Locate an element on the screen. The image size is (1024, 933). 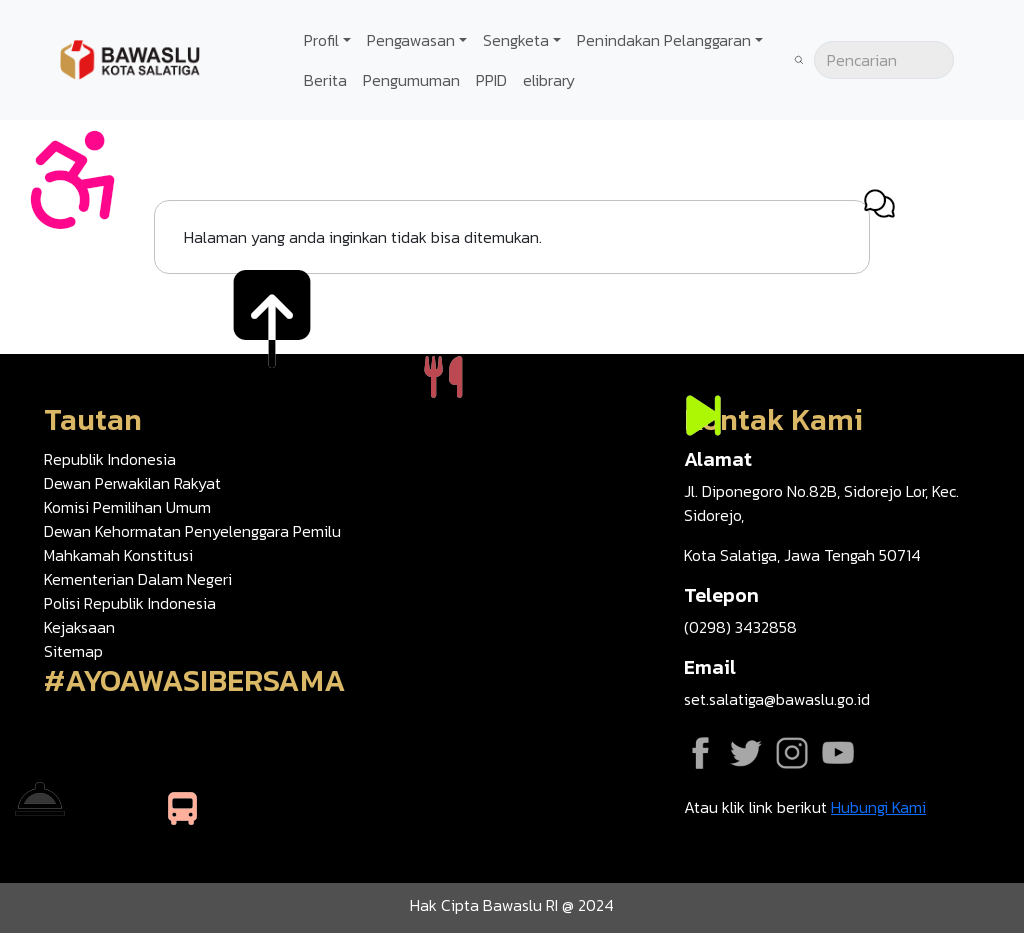
access accessibility settings is located at coordinates (75, 180).